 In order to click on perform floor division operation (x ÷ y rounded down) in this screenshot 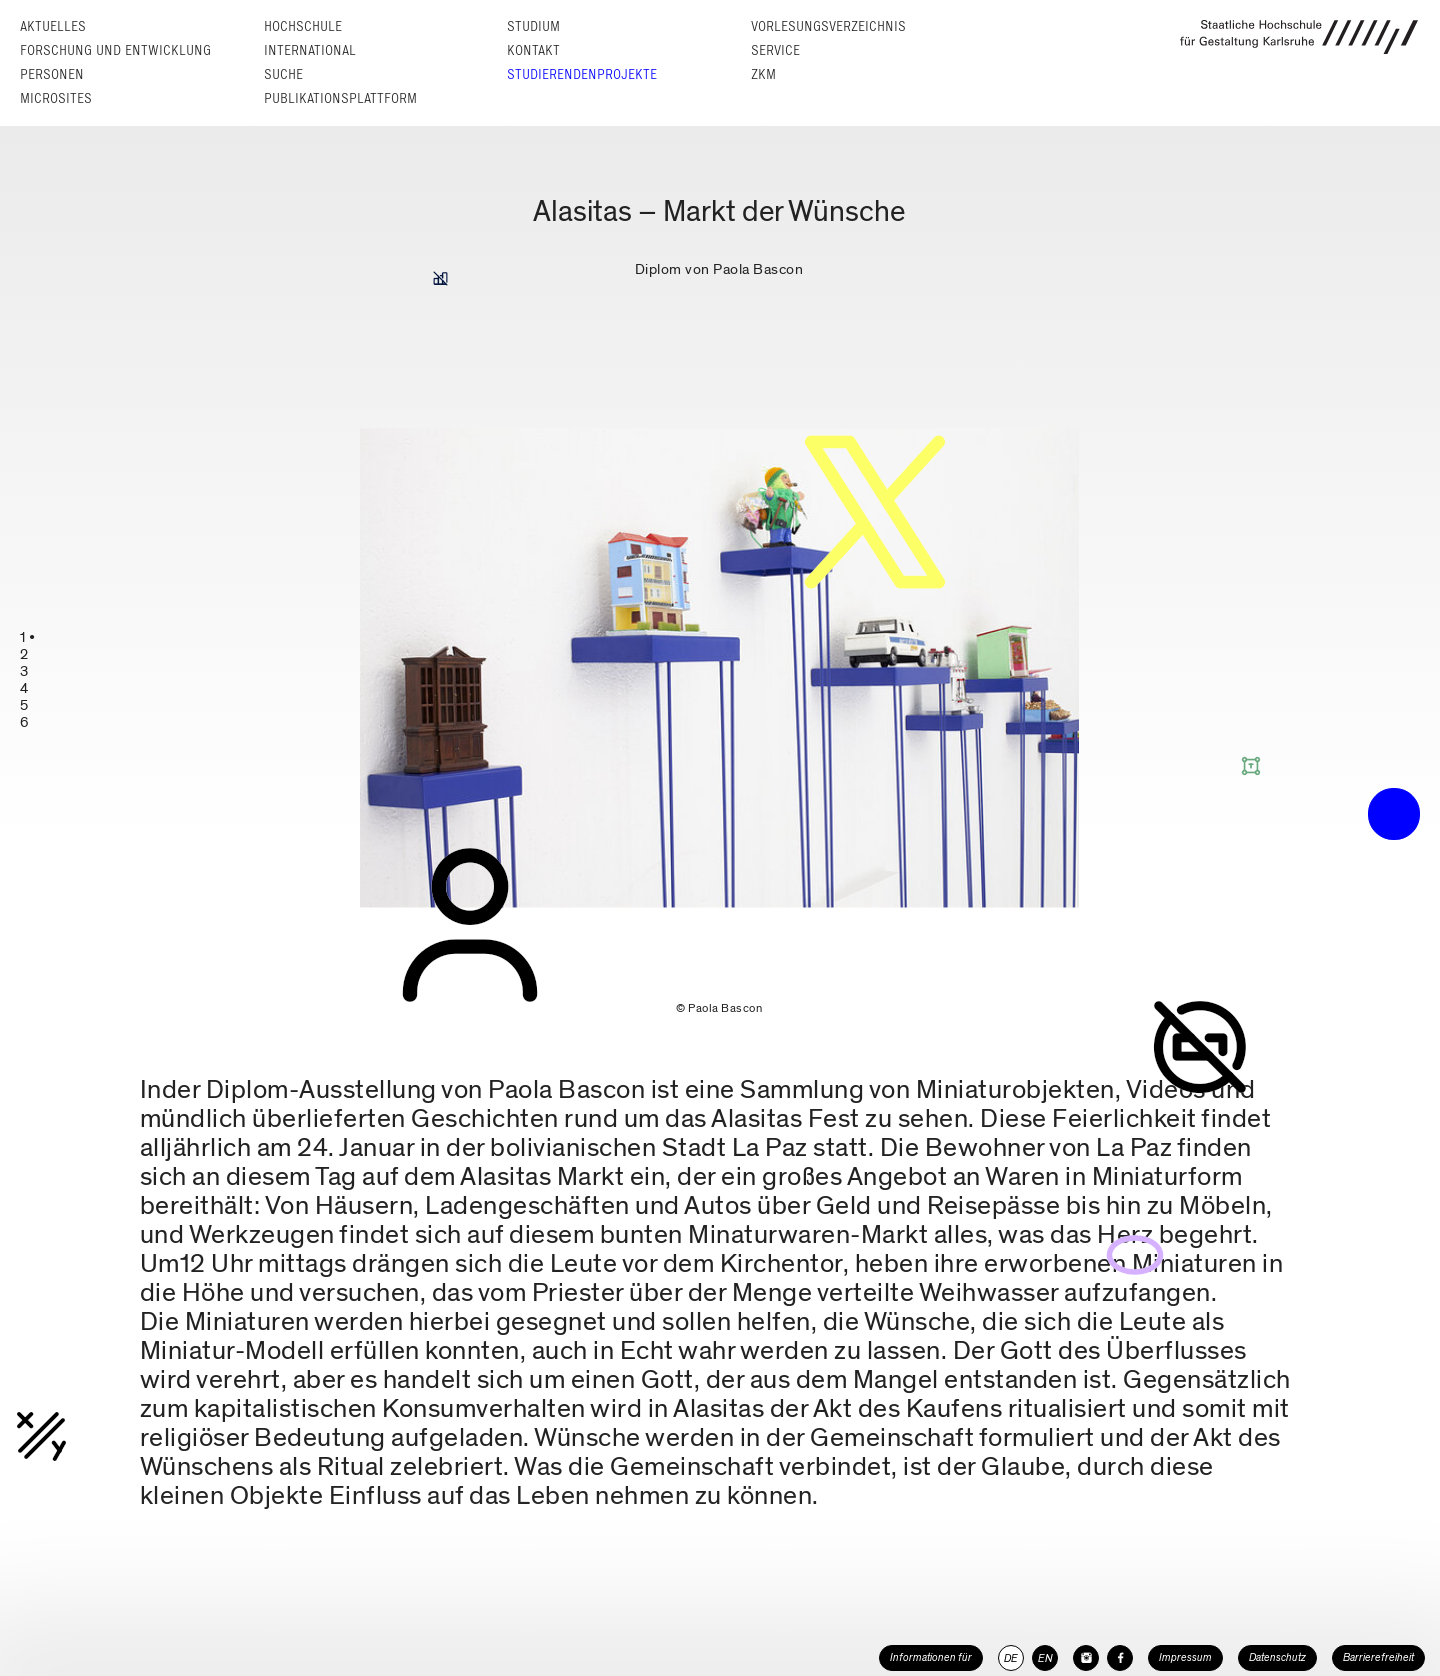, I will do `click(41, 1436)`.